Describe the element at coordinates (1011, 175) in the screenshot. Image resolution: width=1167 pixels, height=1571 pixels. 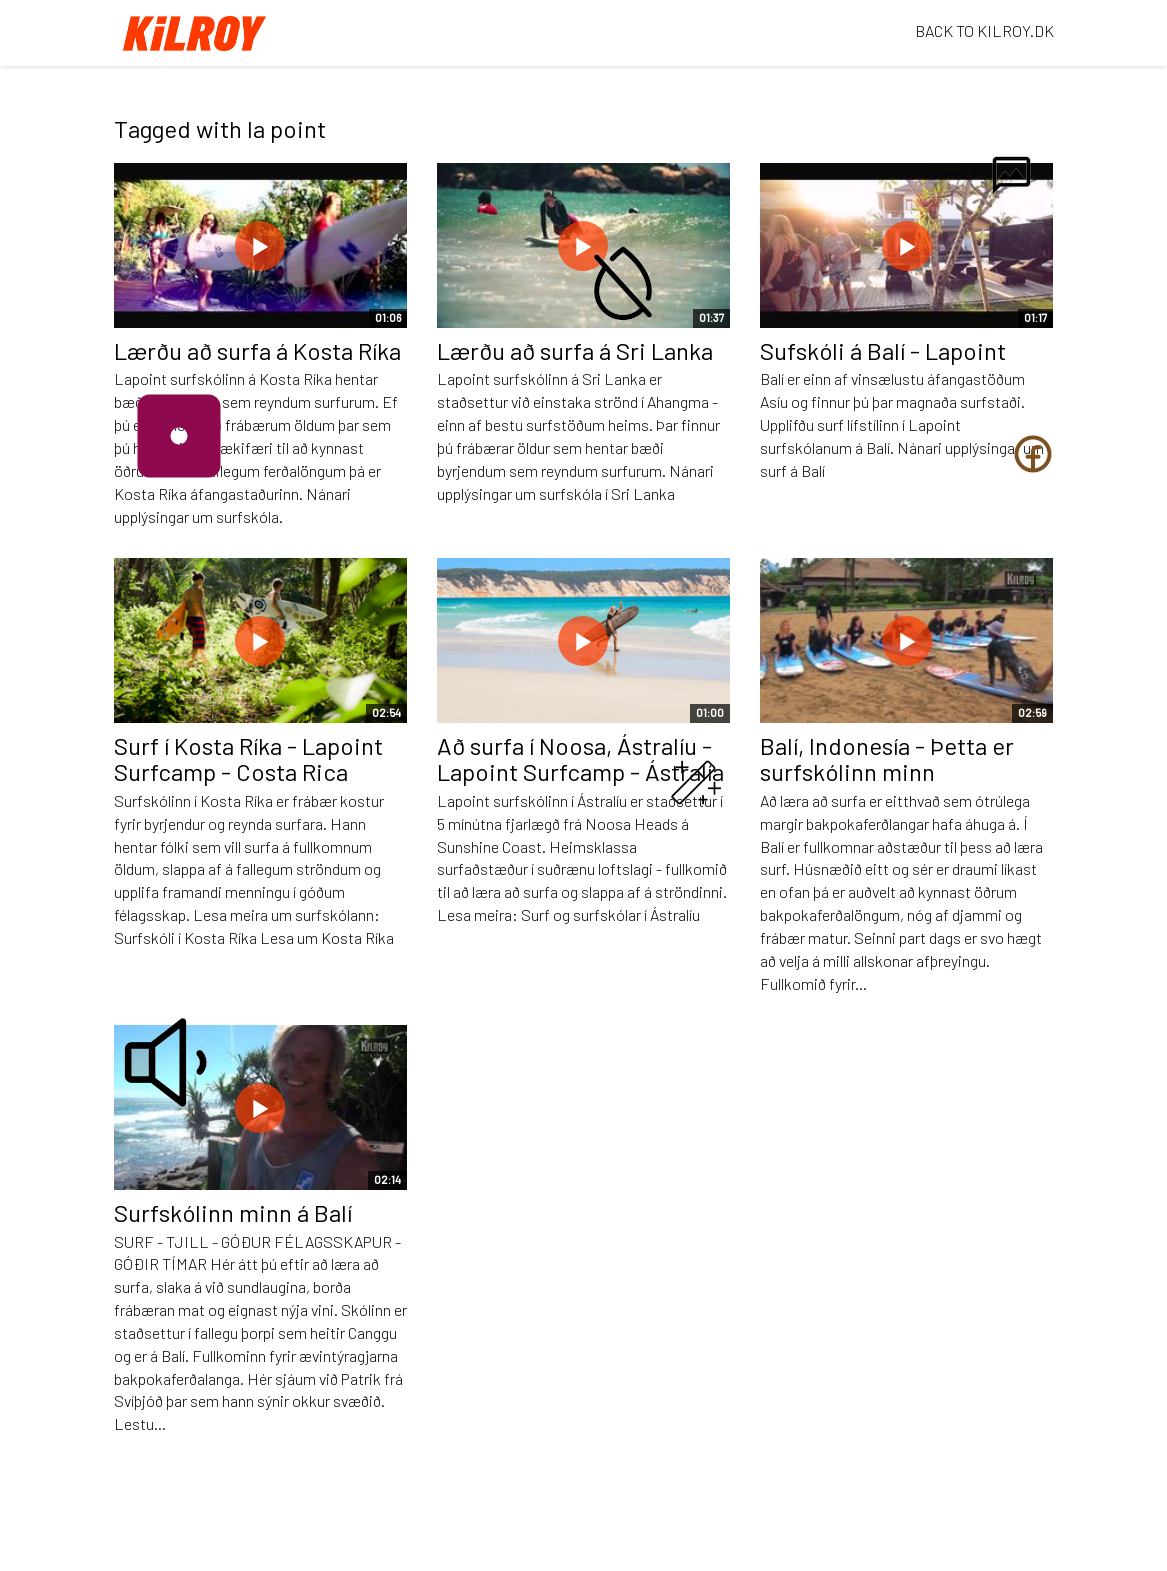
I see `send or receive a picture message` at that location.